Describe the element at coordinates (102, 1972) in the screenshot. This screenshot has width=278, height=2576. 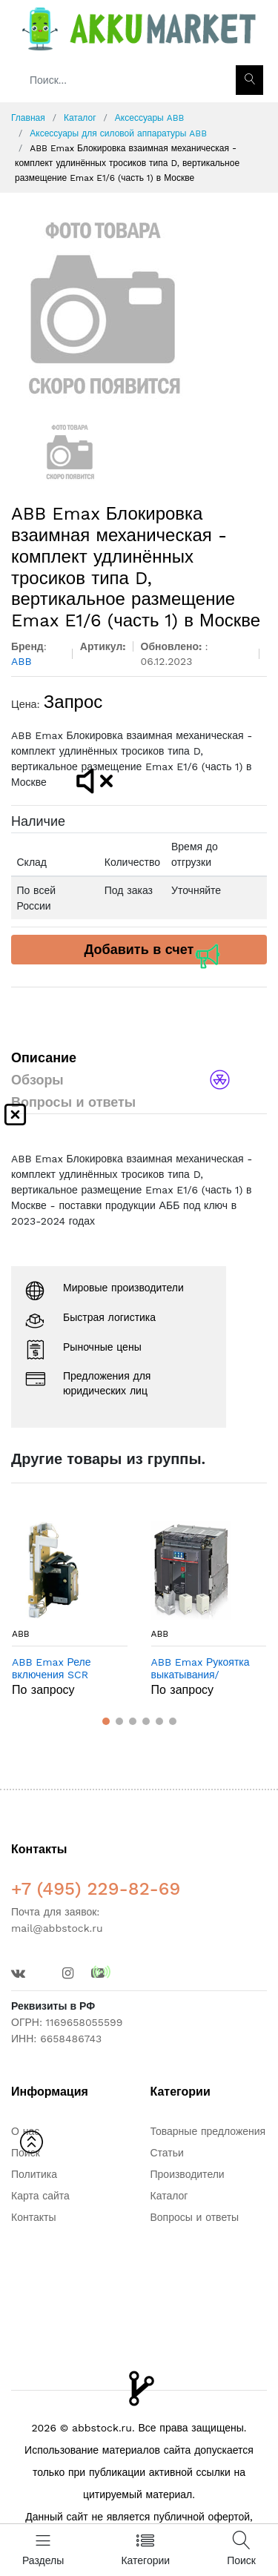
I see `access radio or audio streaming` at that location.